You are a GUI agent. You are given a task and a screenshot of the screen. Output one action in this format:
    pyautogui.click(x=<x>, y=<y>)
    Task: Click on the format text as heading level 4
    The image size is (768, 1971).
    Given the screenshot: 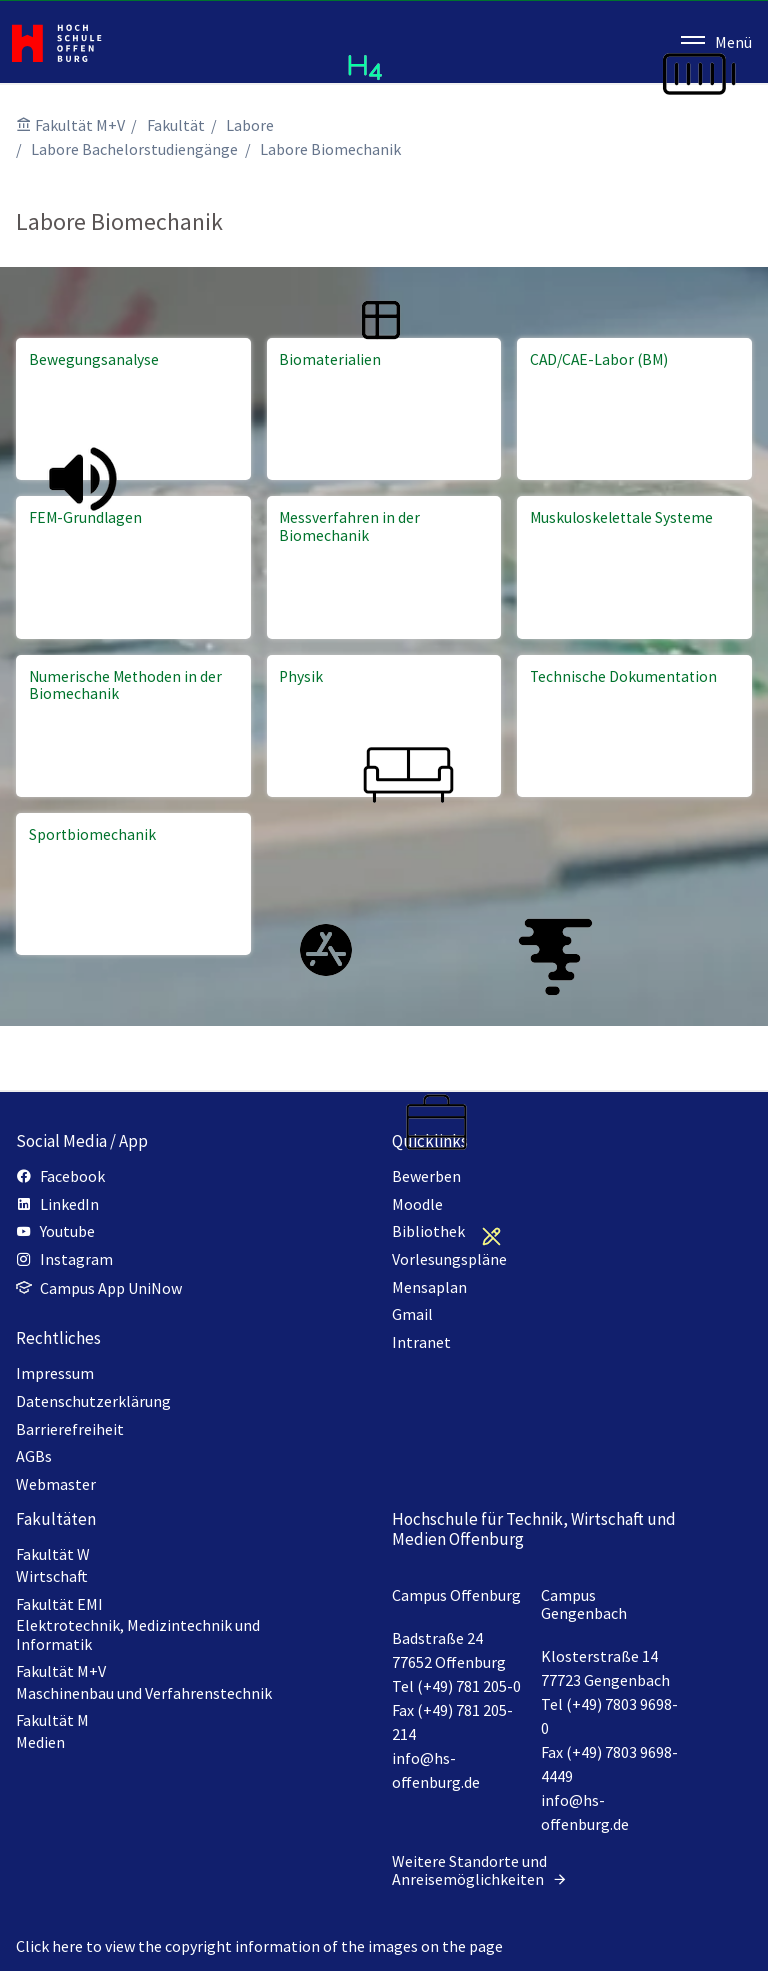 What is the action you would take?
    pyautogui.click(x=363, y=67)
    